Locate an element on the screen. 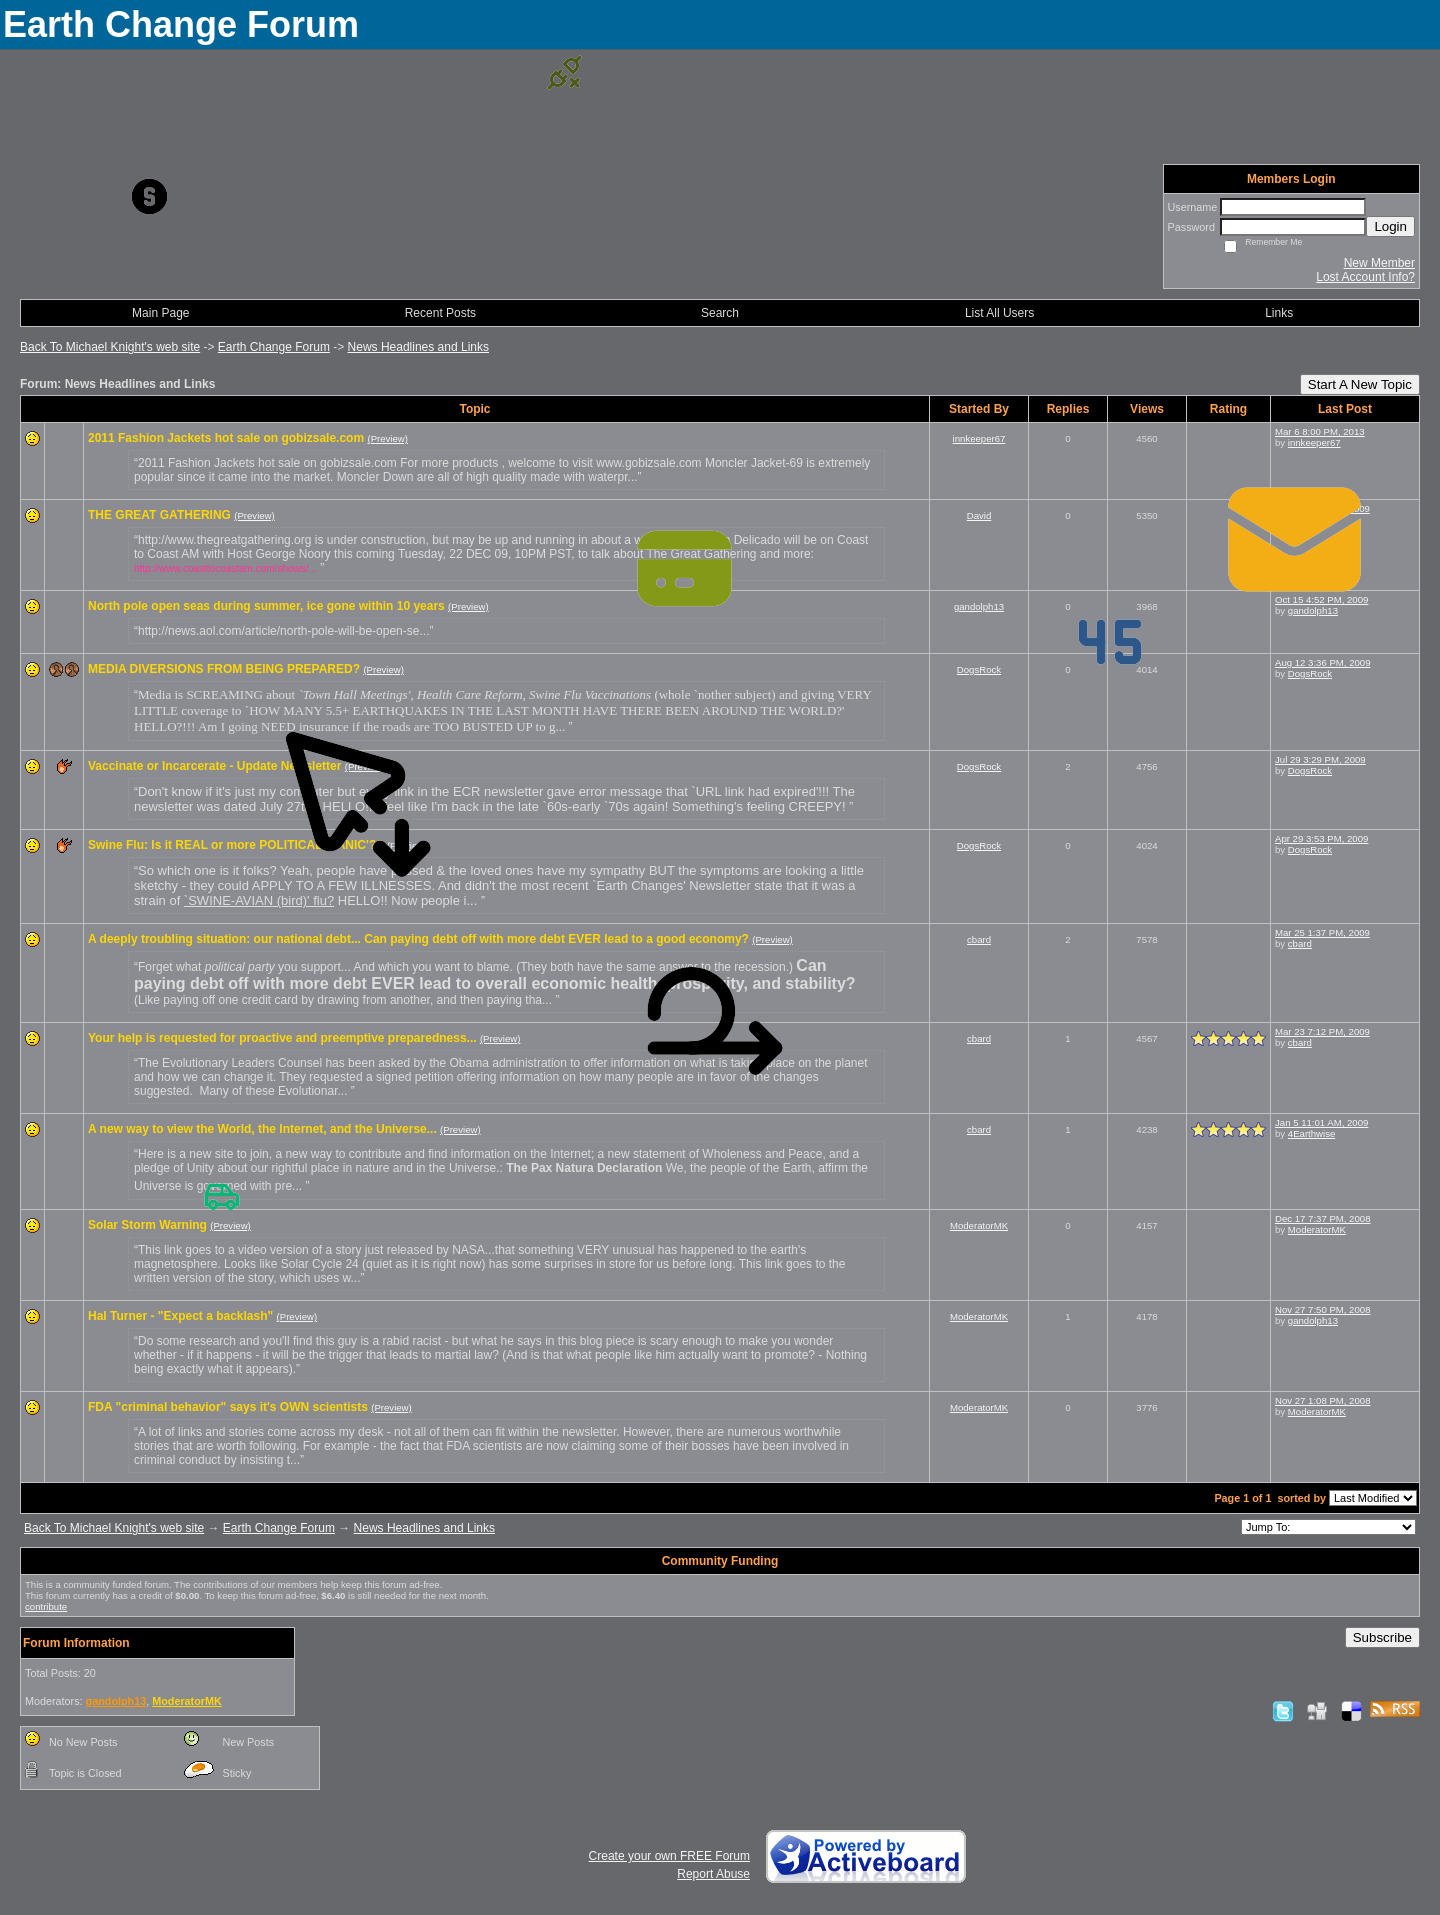 The height and width of the screenshot is (1915, 1440). indicates item number 45 in a list or sequence is located at coordinates (1110, 642).